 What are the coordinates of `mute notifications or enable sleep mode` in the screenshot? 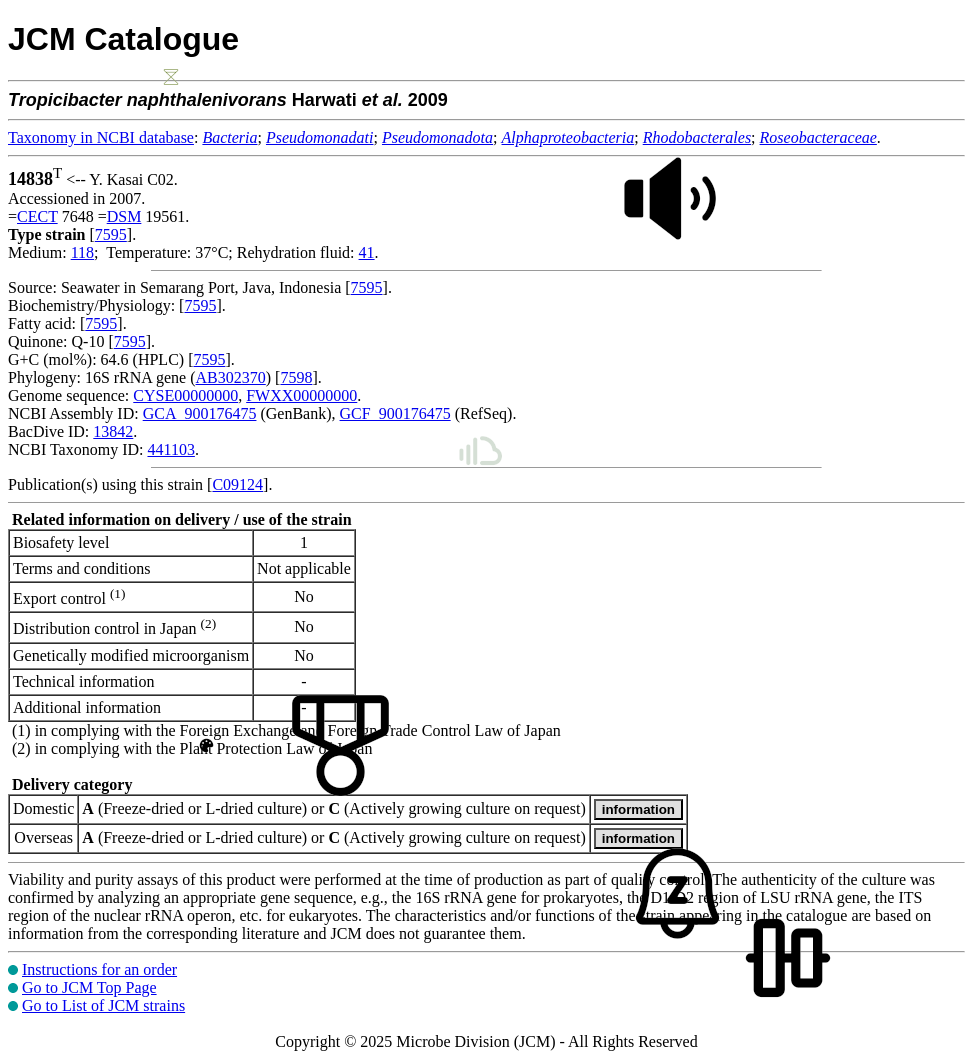 It's located at (677, 893).